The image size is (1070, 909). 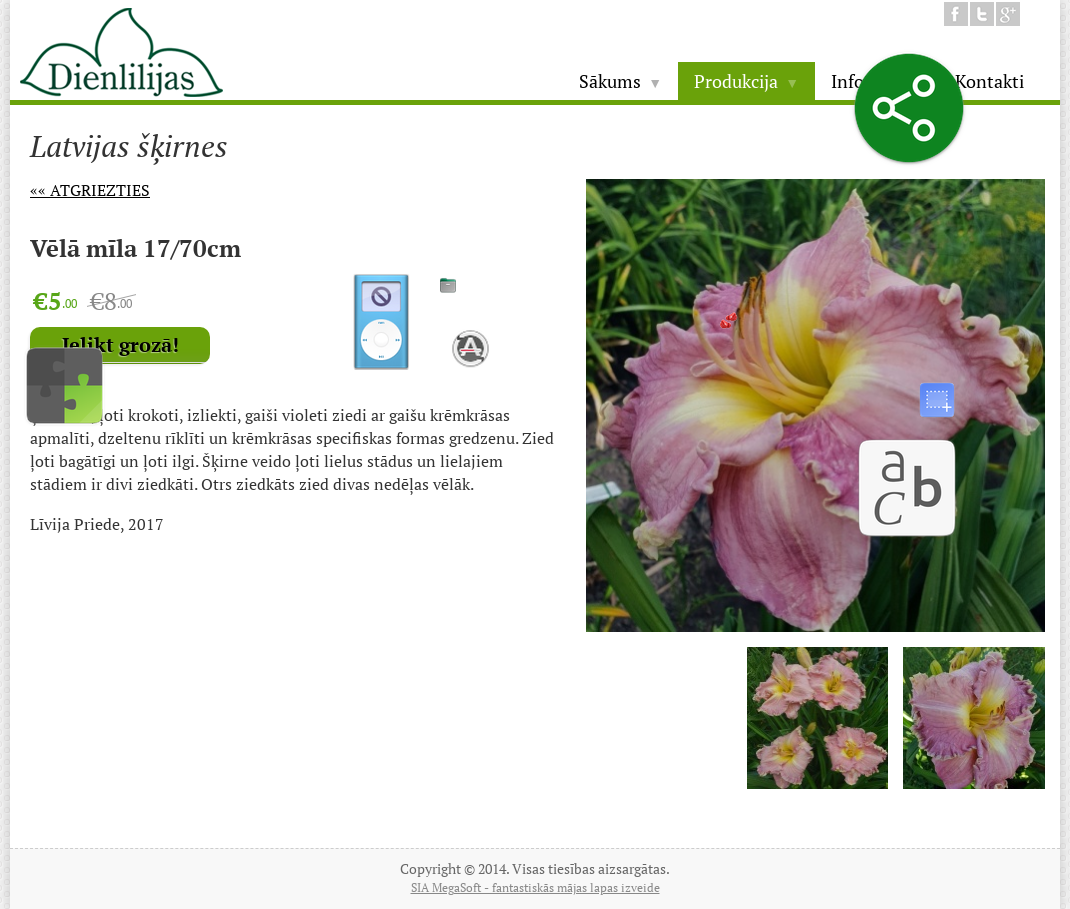 I want to click on take a screenshot, so click(x=937, y=400).